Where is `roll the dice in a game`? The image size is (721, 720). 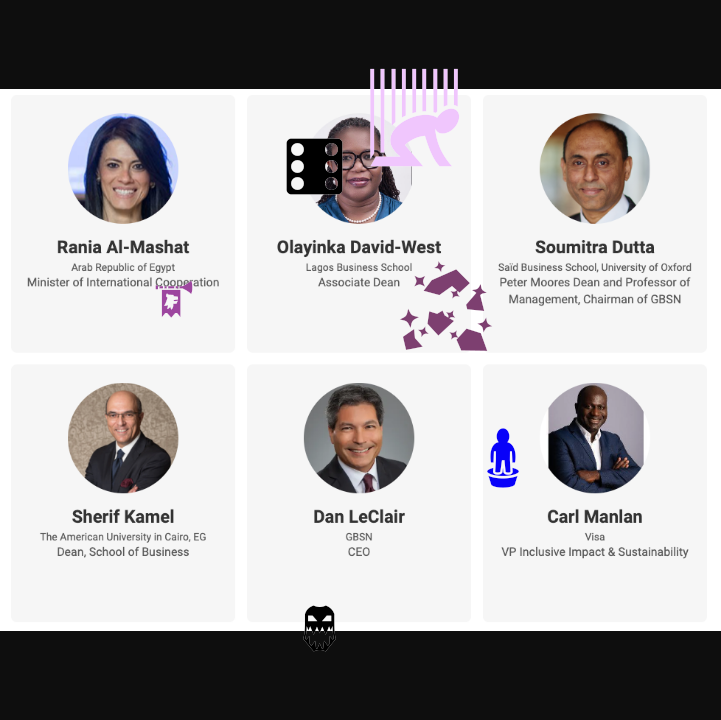
roll the dice in a game is located at coordinates (314, 166).